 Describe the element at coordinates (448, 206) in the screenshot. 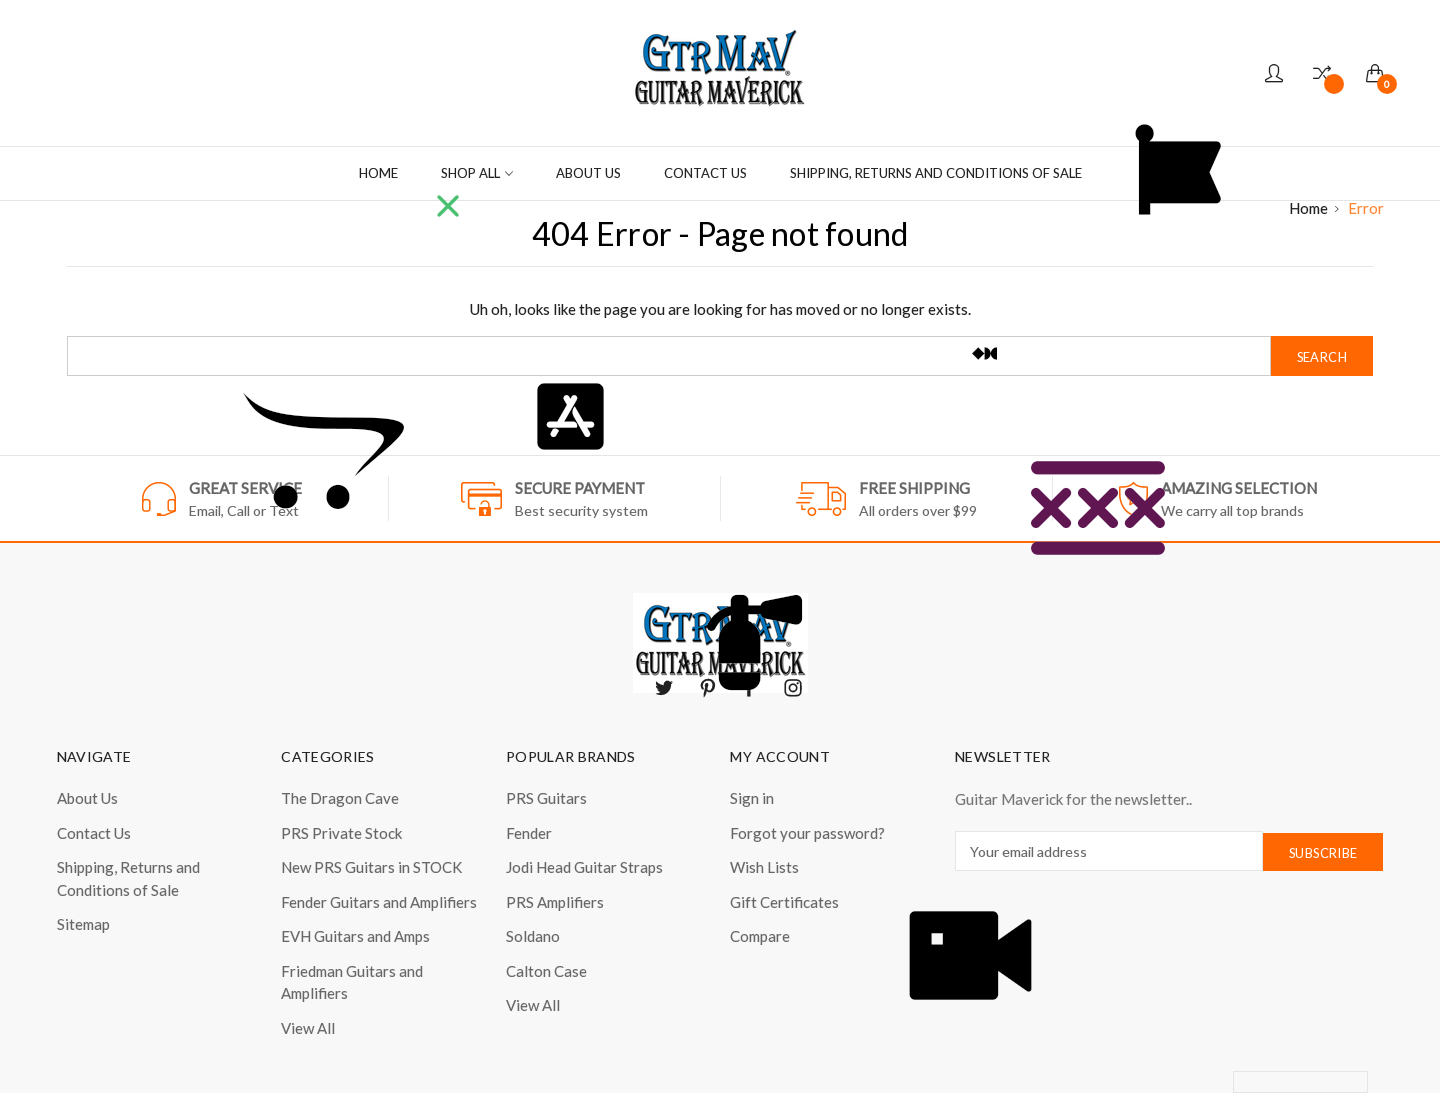

I see `close the current window or dialog` at that location.